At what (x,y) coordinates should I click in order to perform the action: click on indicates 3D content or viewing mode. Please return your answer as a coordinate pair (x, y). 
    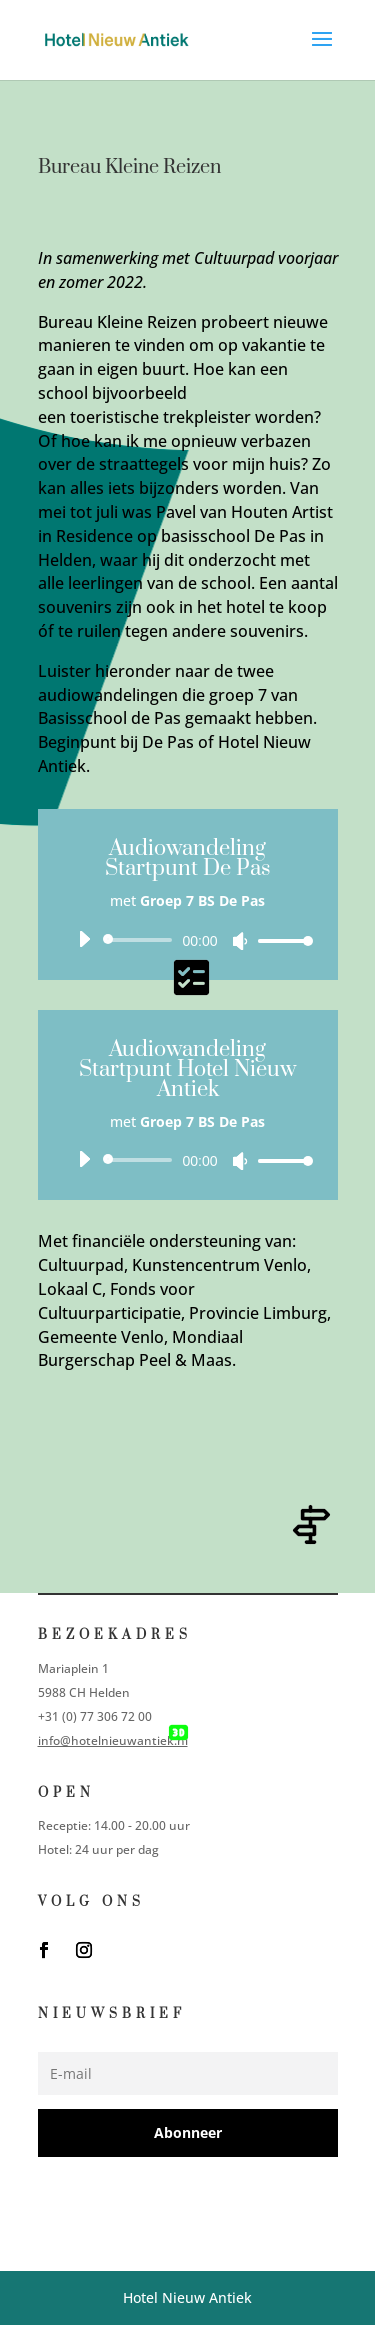
    Looking at the image, I should click on (178, 1732).